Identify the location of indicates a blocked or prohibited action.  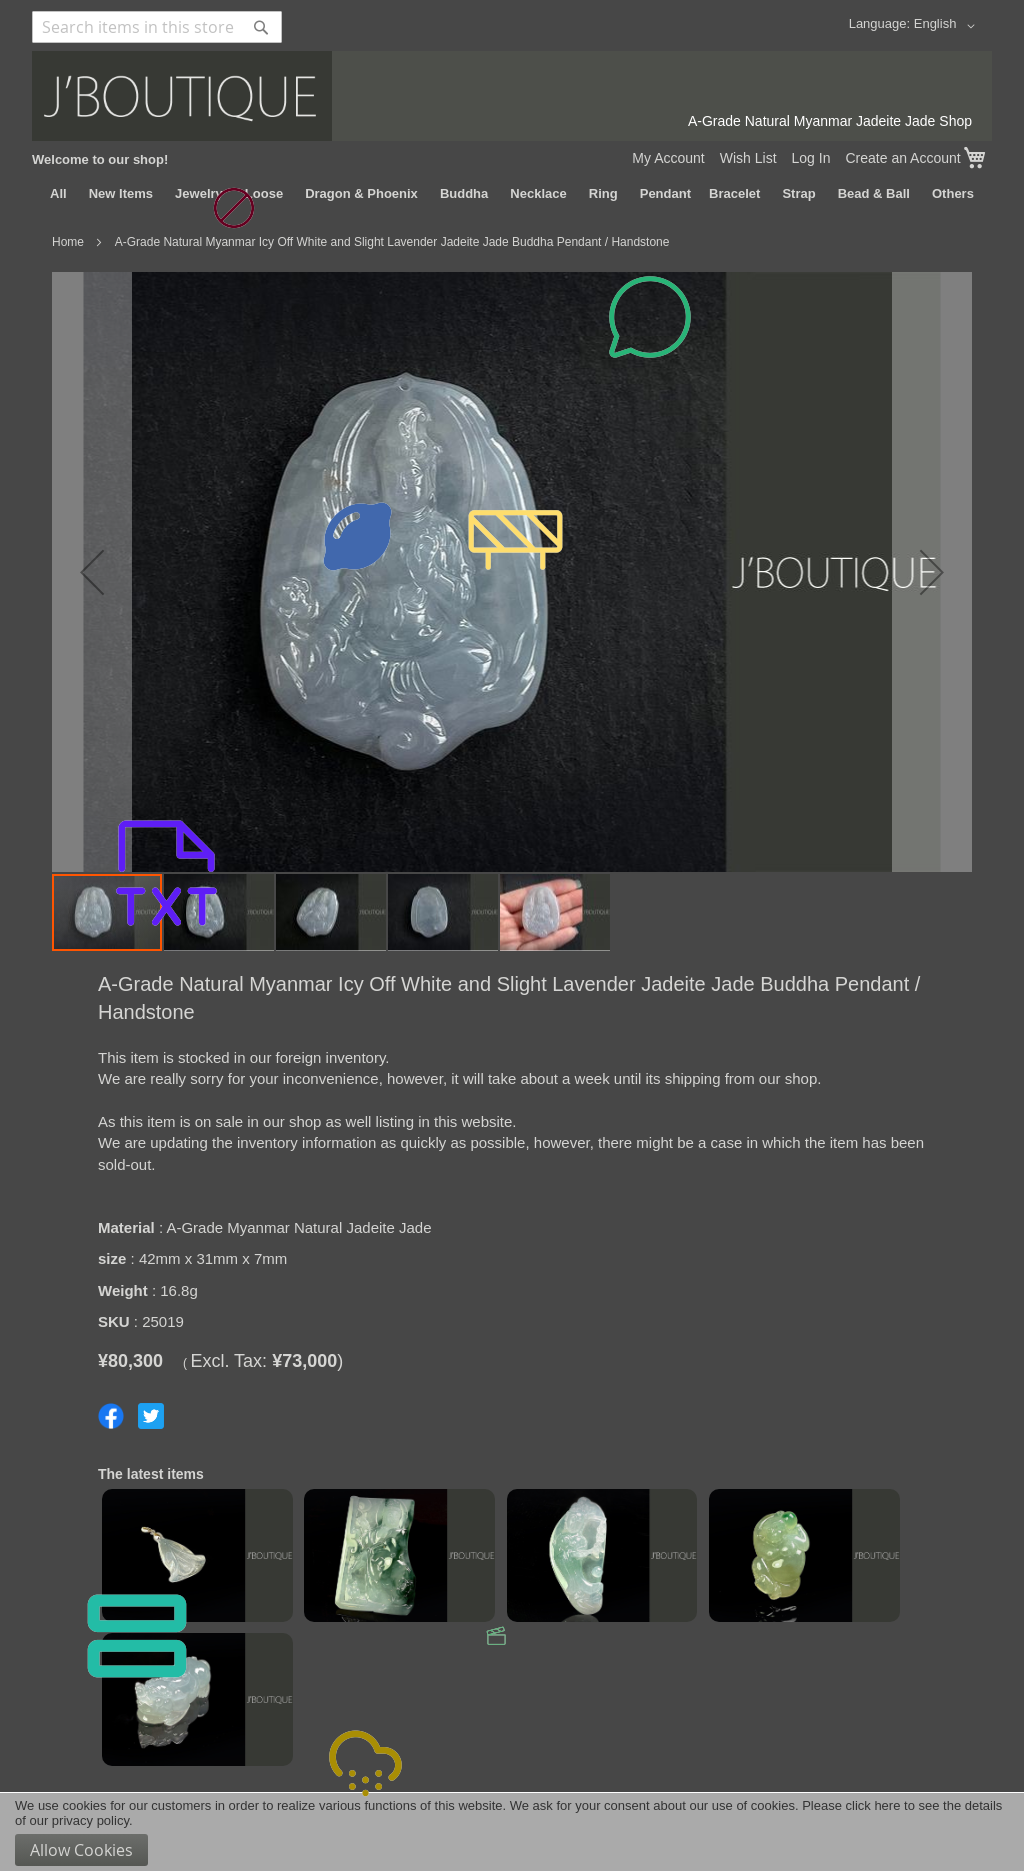
(234, 208).